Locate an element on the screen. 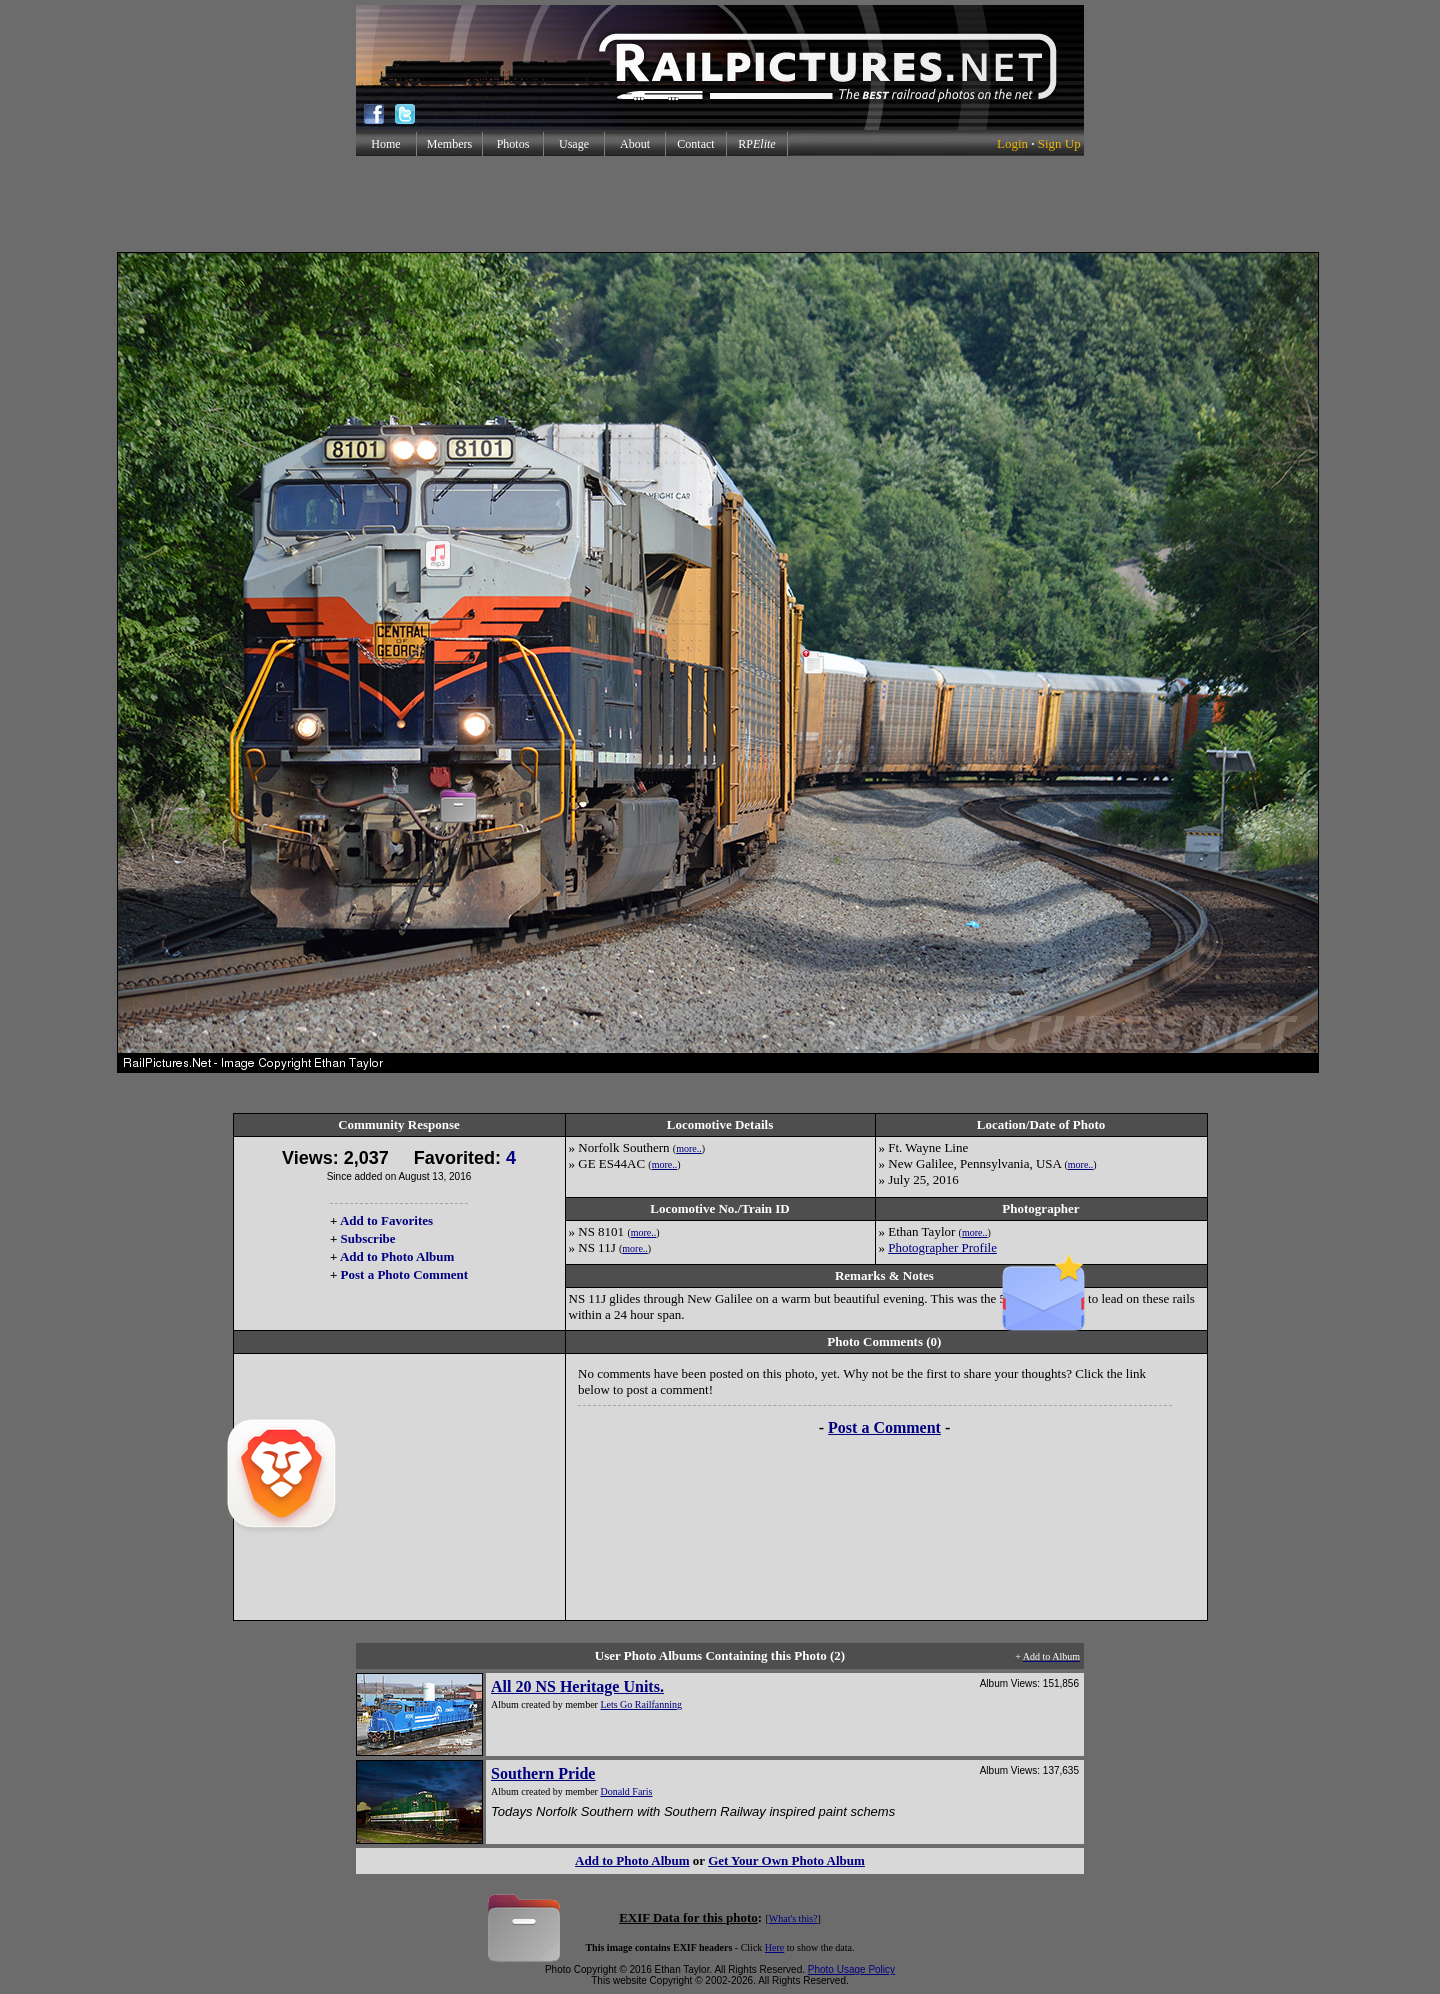 Image resolution: width=1440 pixels, height=1994 pixels. open the file manager application is located at coordinates (458, 805).